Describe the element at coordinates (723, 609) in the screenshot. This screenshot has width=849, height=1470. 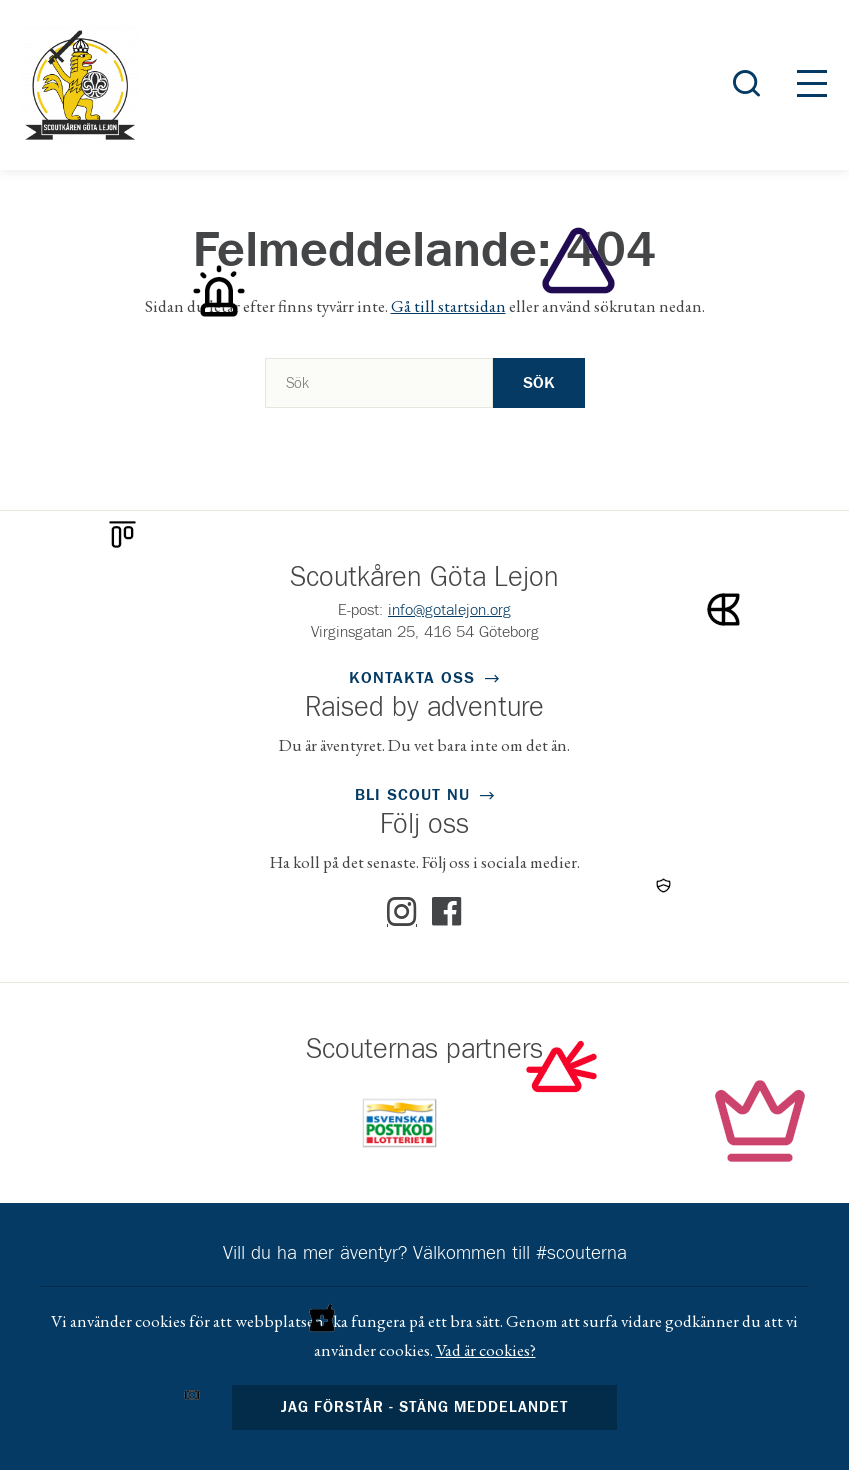
I see `open Craft app` at that location.